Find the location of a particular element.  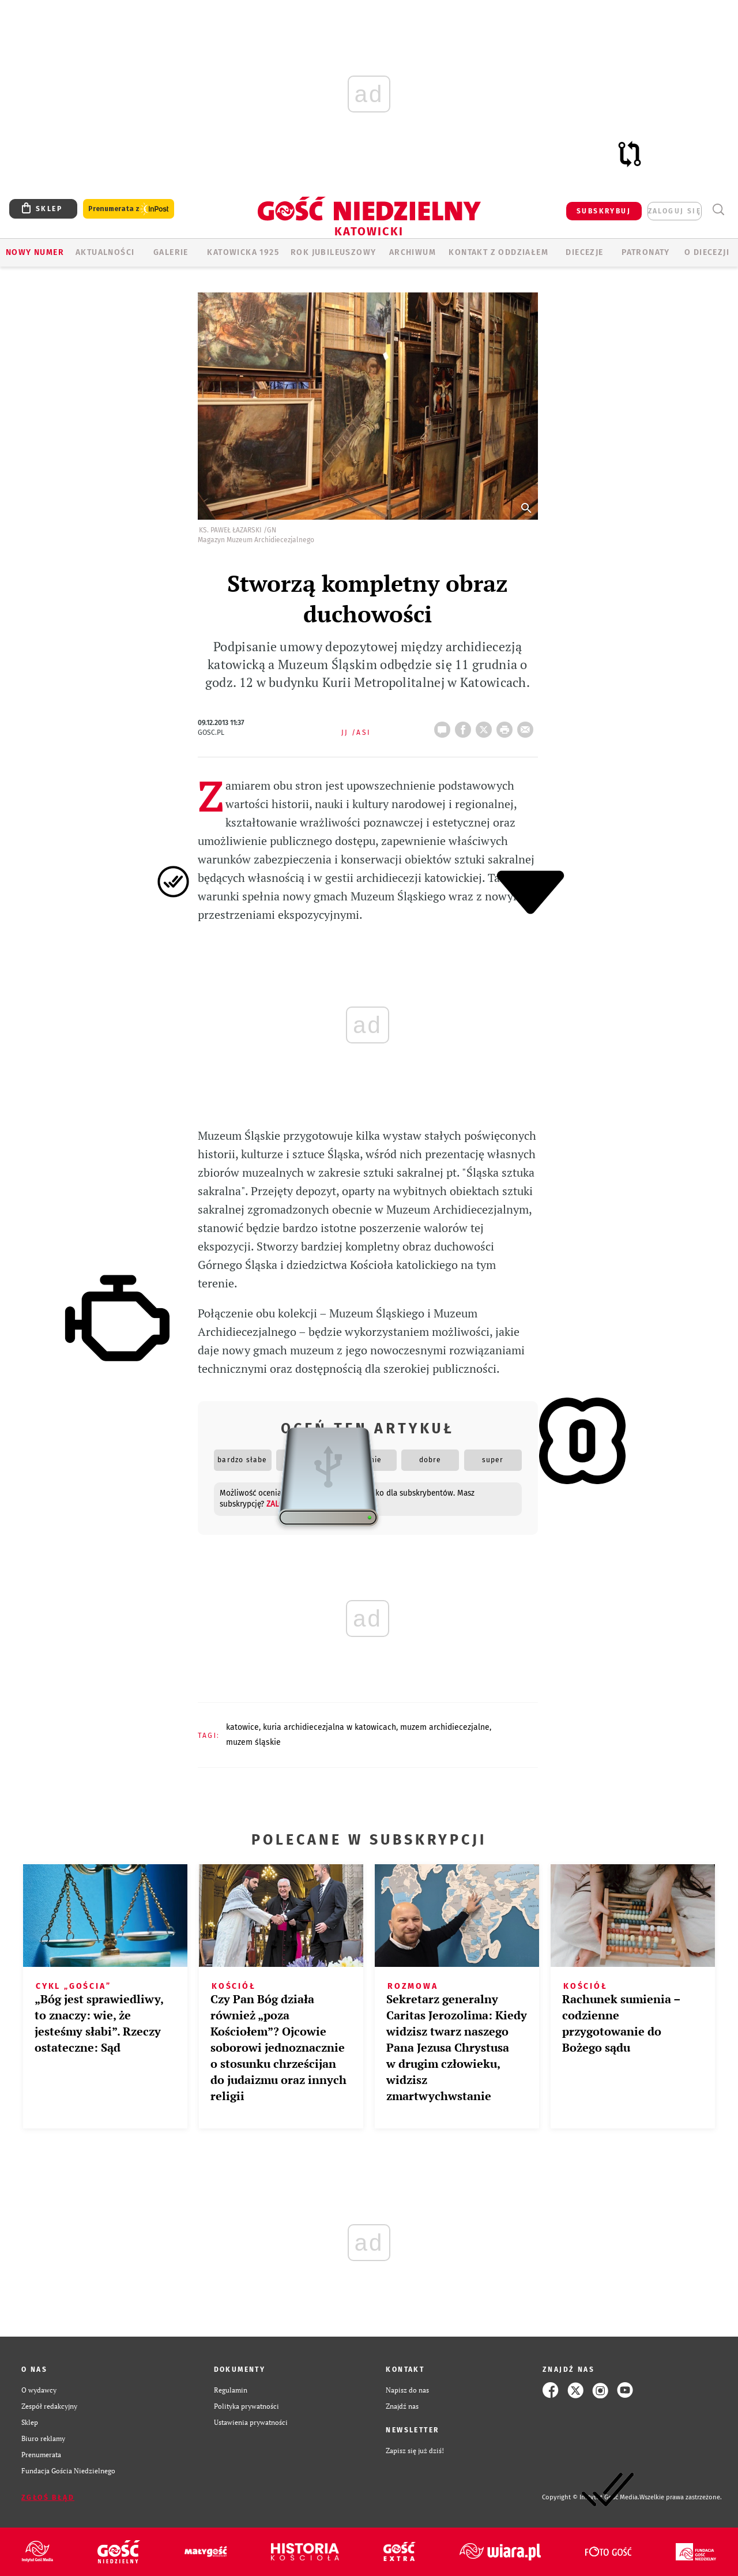

check engine or vehicle diagnostics is located at coordinates (116, 1320).